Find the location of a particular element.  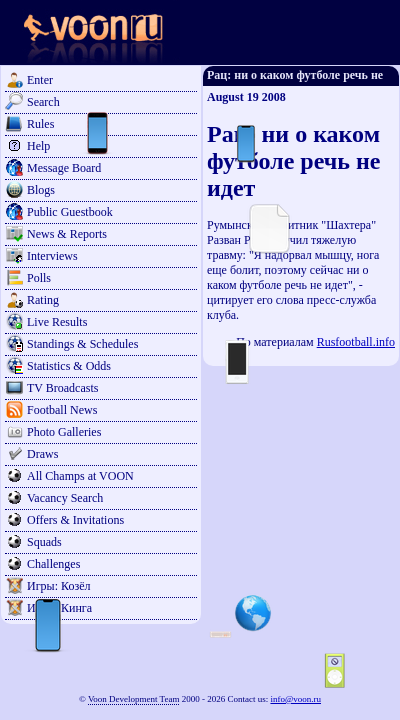

an empty or blank file with no content is located at coordinates (269, 228).